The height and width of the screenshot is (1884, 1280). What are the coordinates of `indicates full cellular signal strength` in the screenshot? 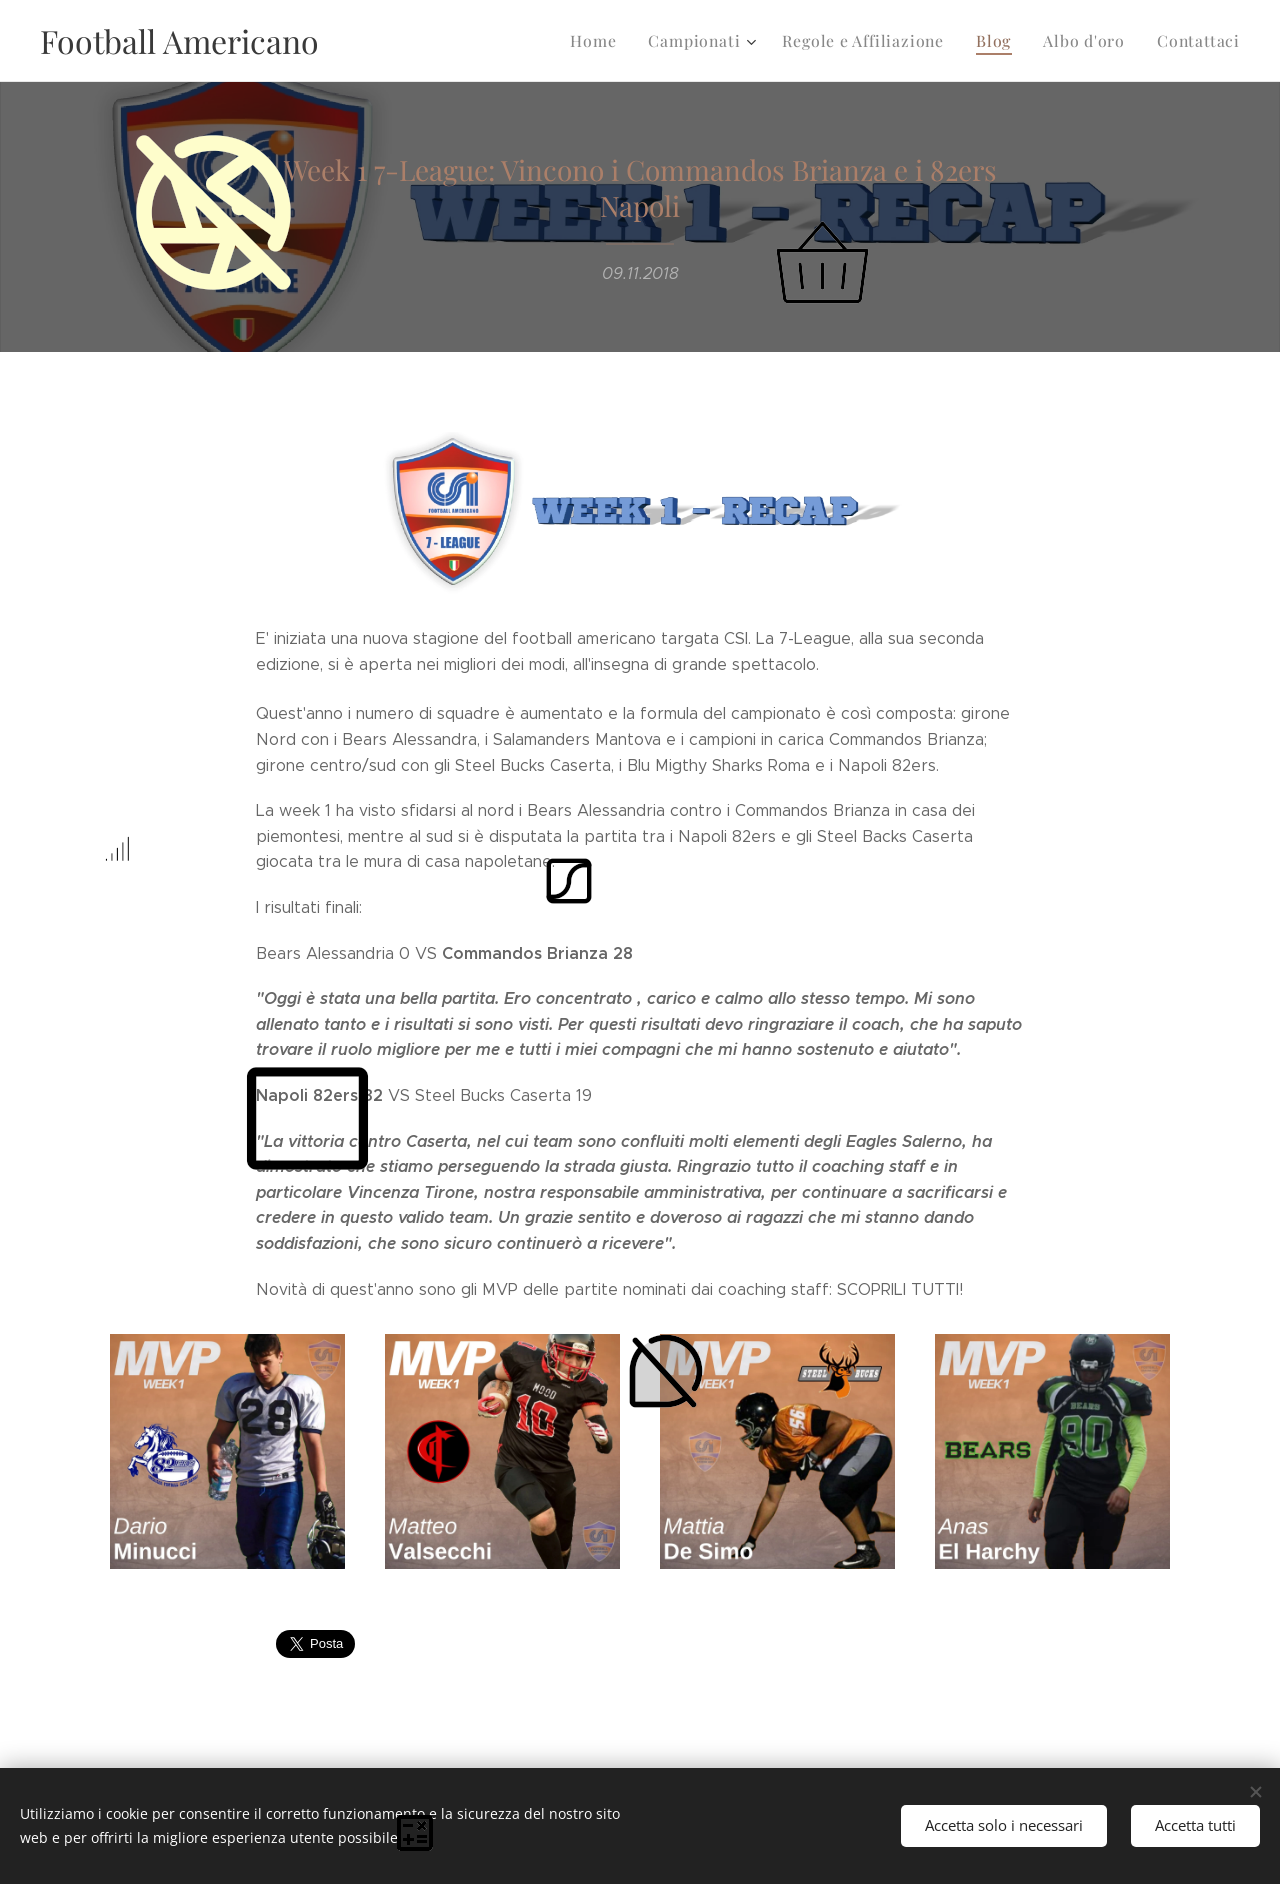 It's located at (118, 850).